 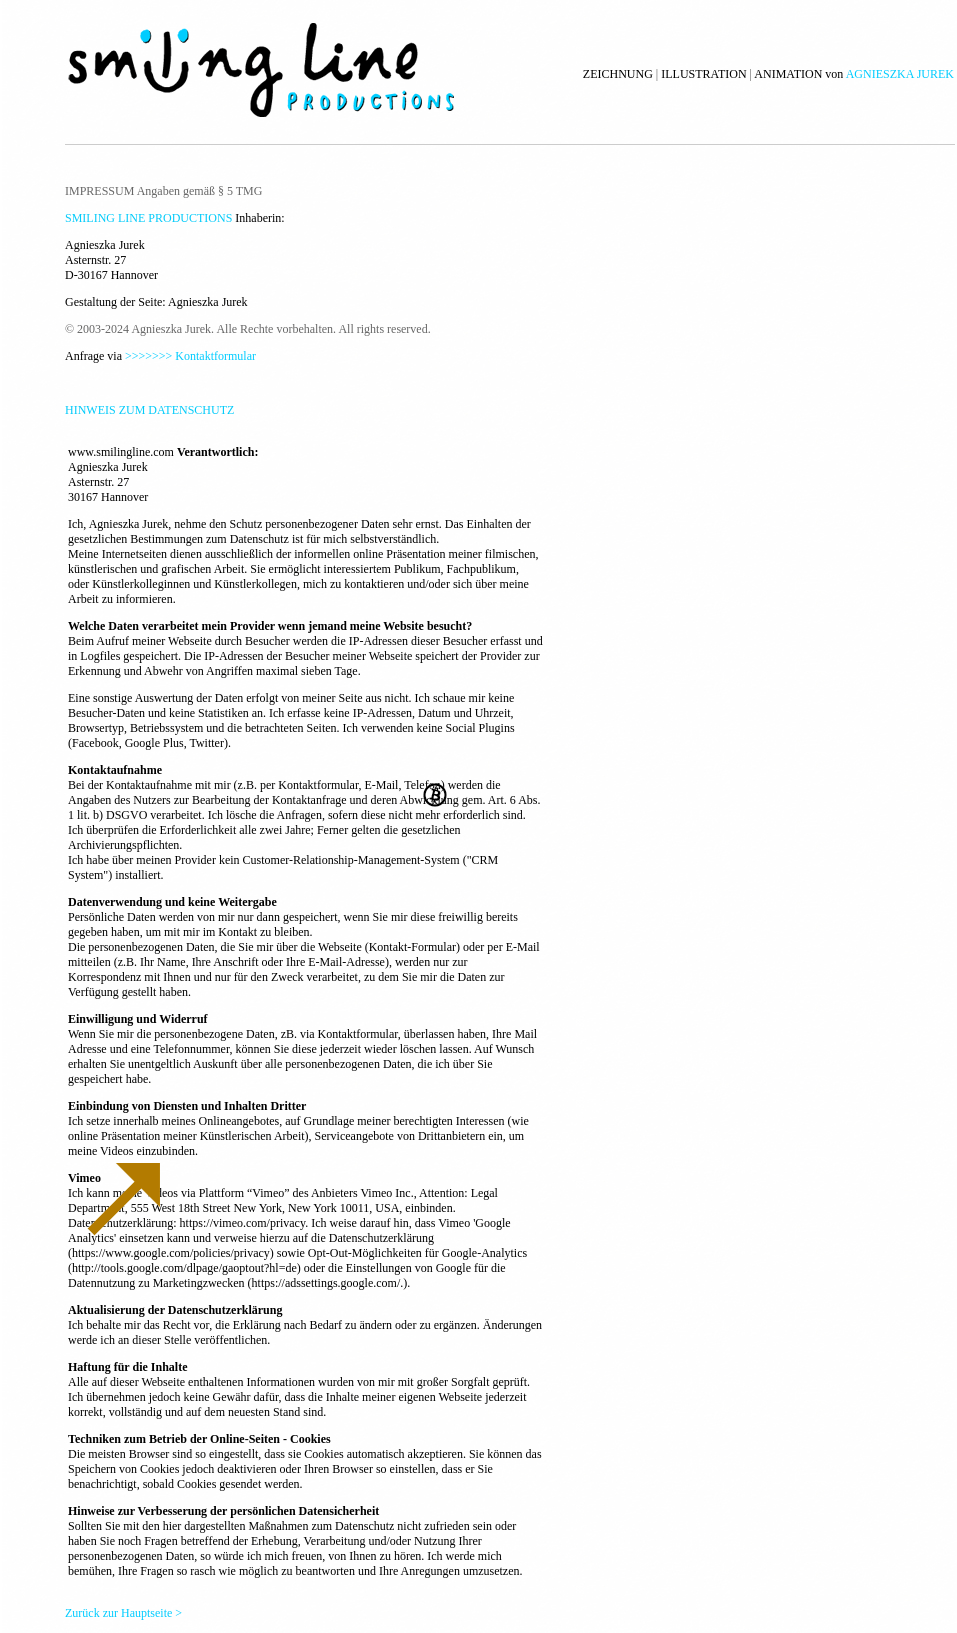 I want to click on view bitcoin wallet or balance, so click(x=435, y=795).